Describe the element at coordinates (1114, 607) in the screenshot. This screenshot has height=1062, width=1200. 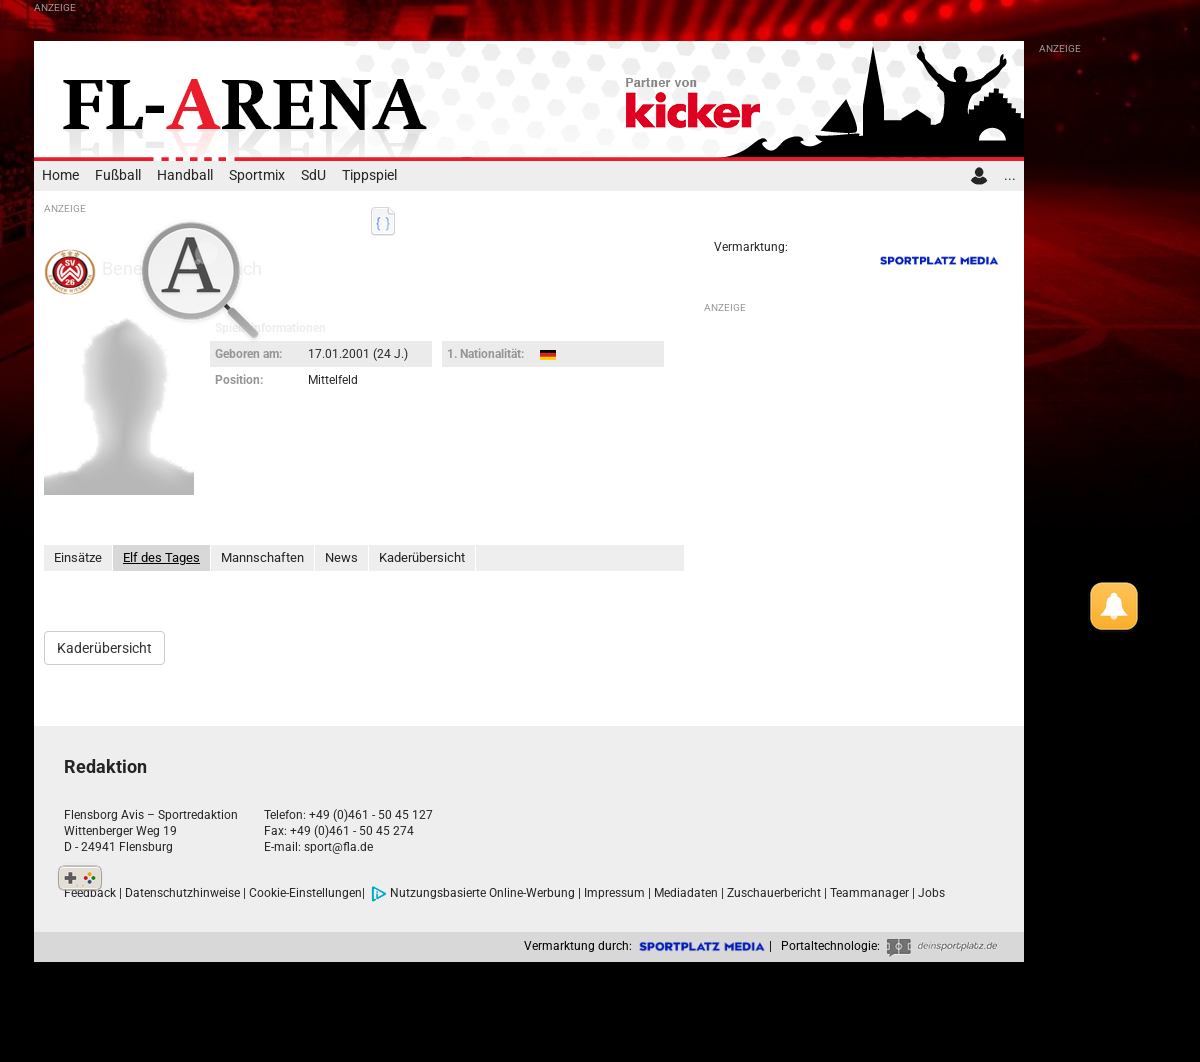
I see `open notification preferences` at that location.